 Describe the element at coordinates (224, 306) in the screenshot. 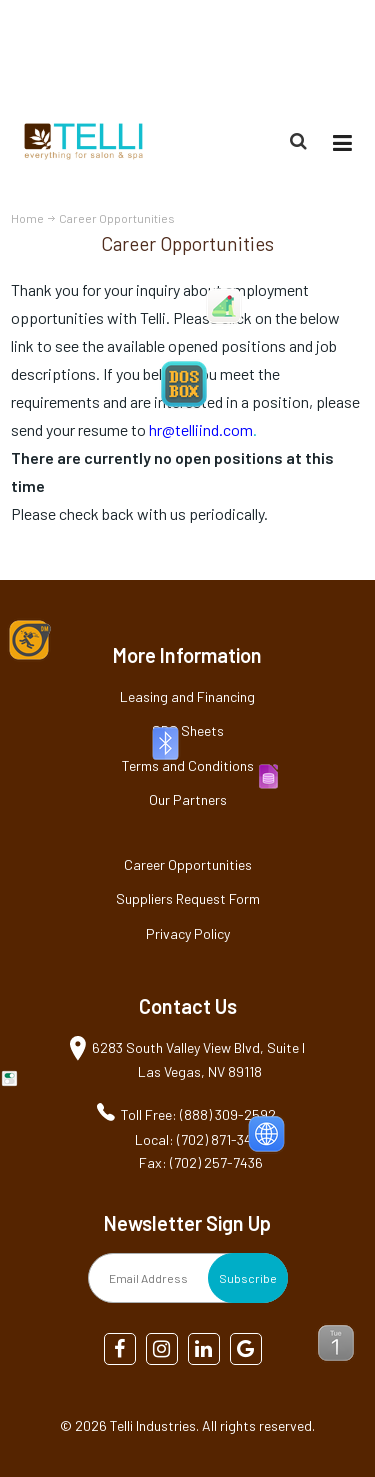

I see `open frog text extraction app` at that location.